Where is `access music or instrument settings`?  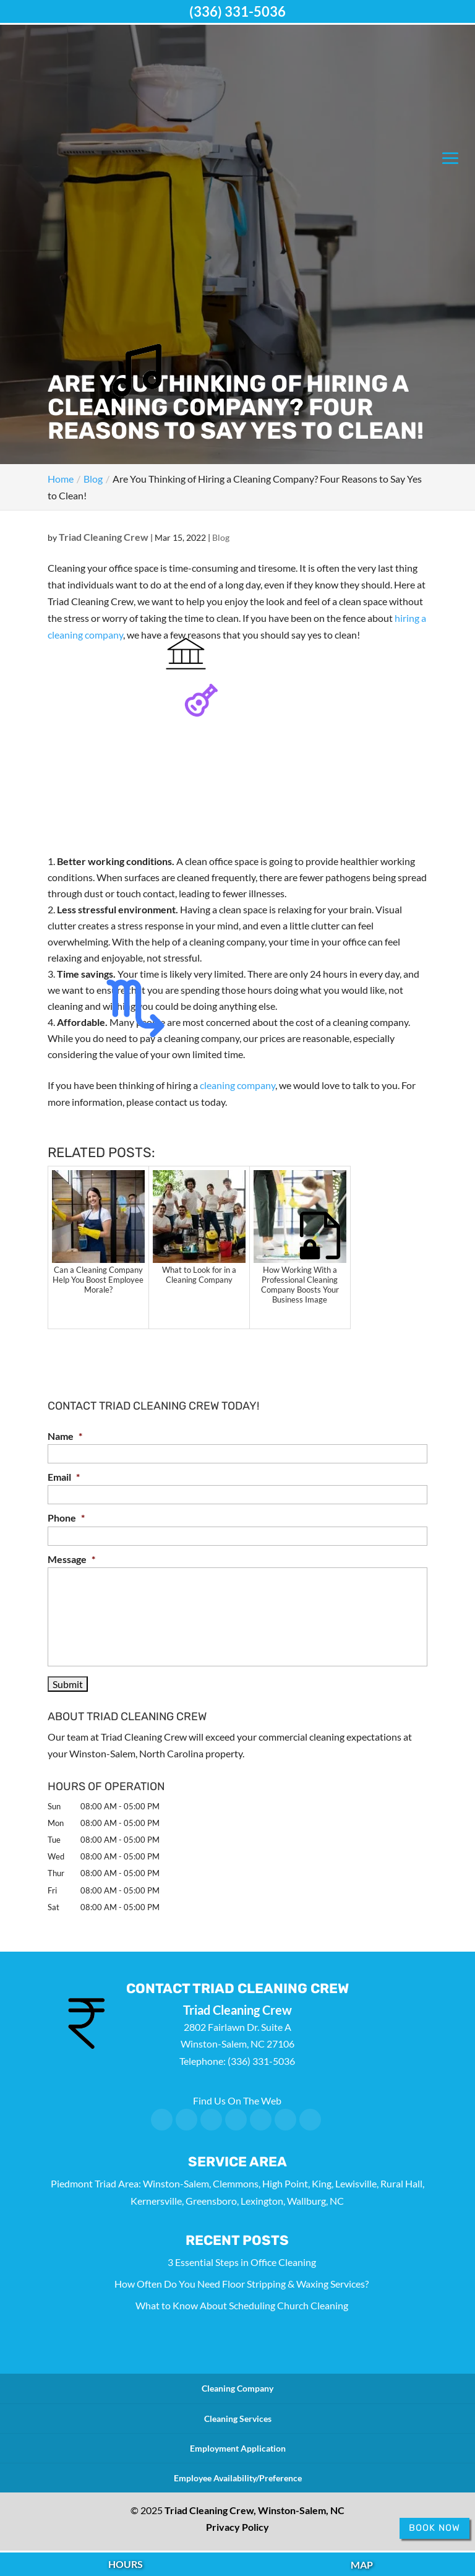
access music or instrument settings is located at coordinates (201, 700).